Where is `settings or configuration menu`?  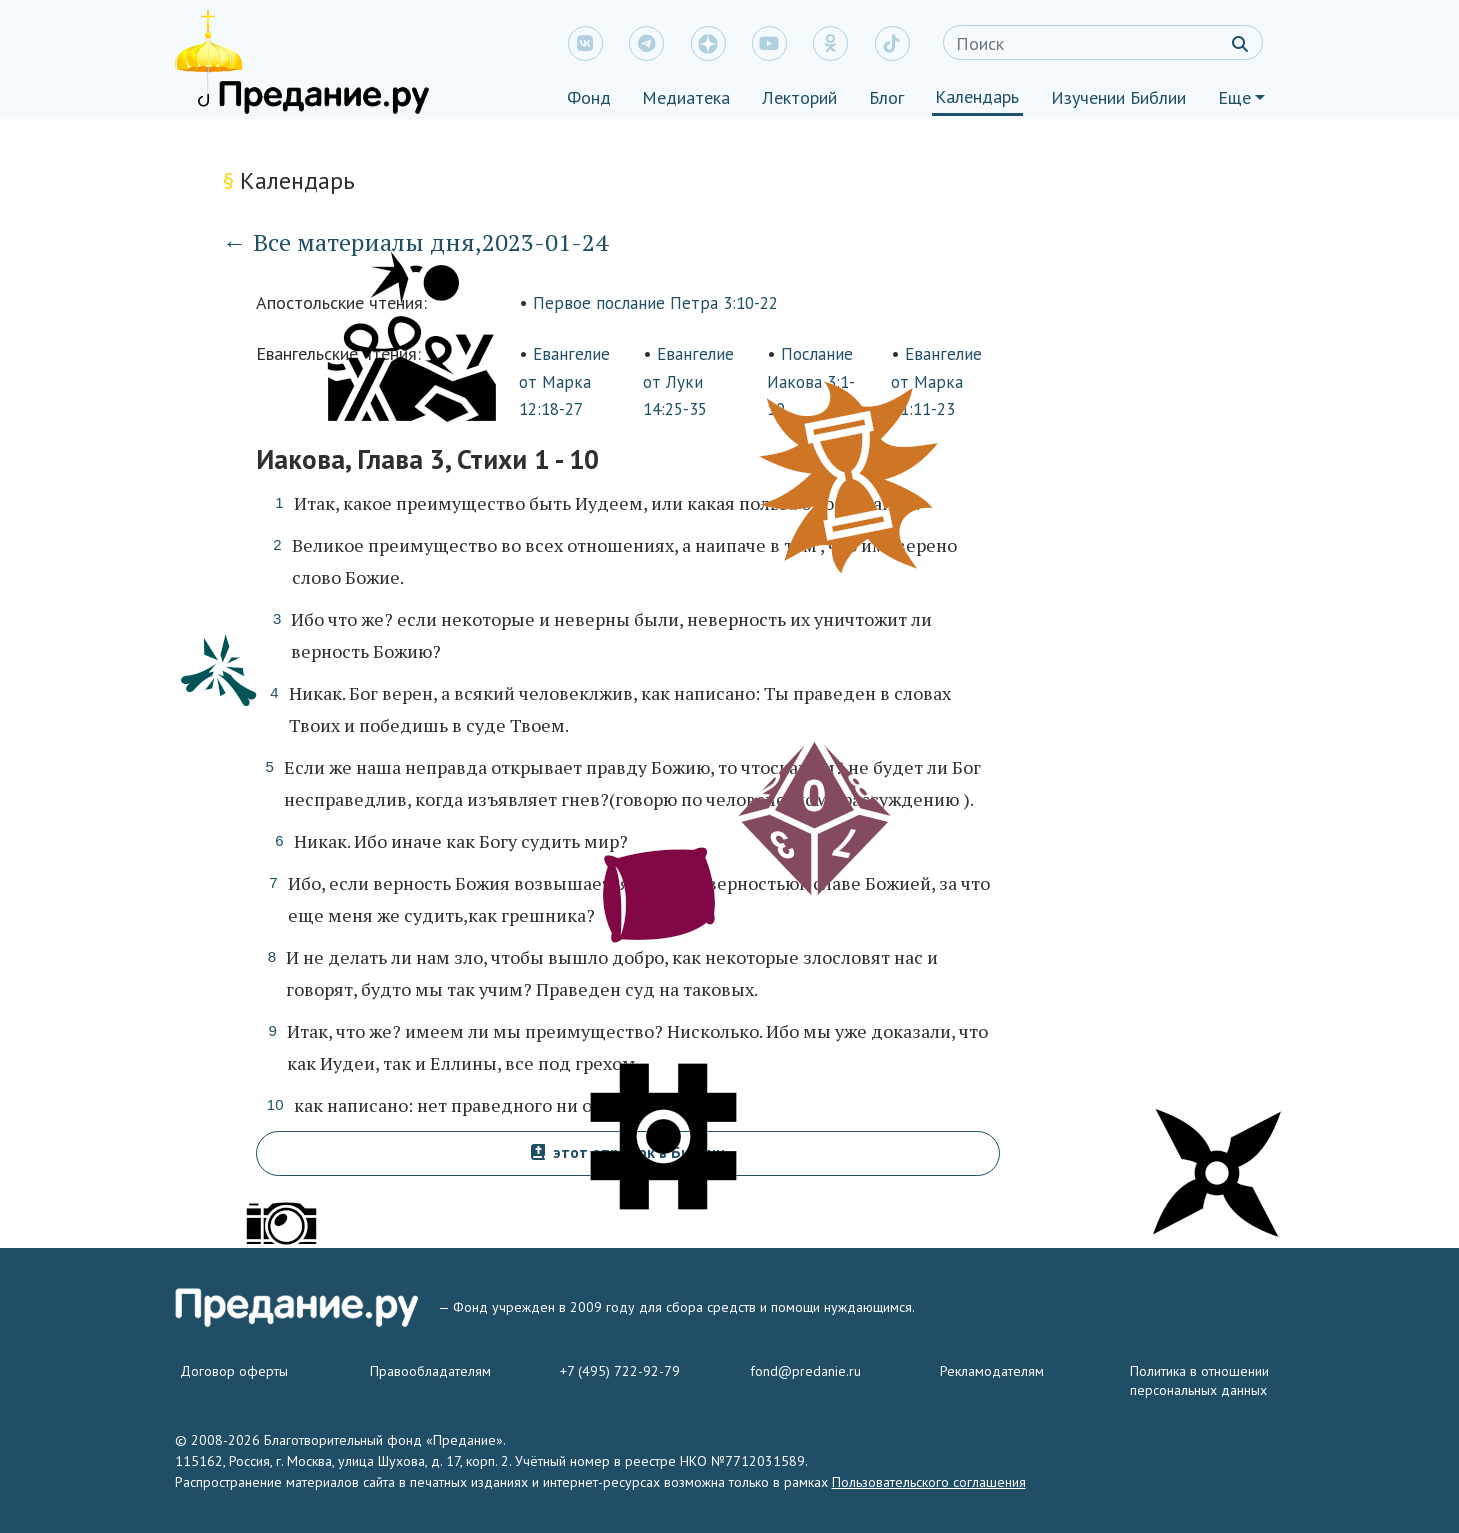 settings or configuration menu is located at coordinates (663, 1136).